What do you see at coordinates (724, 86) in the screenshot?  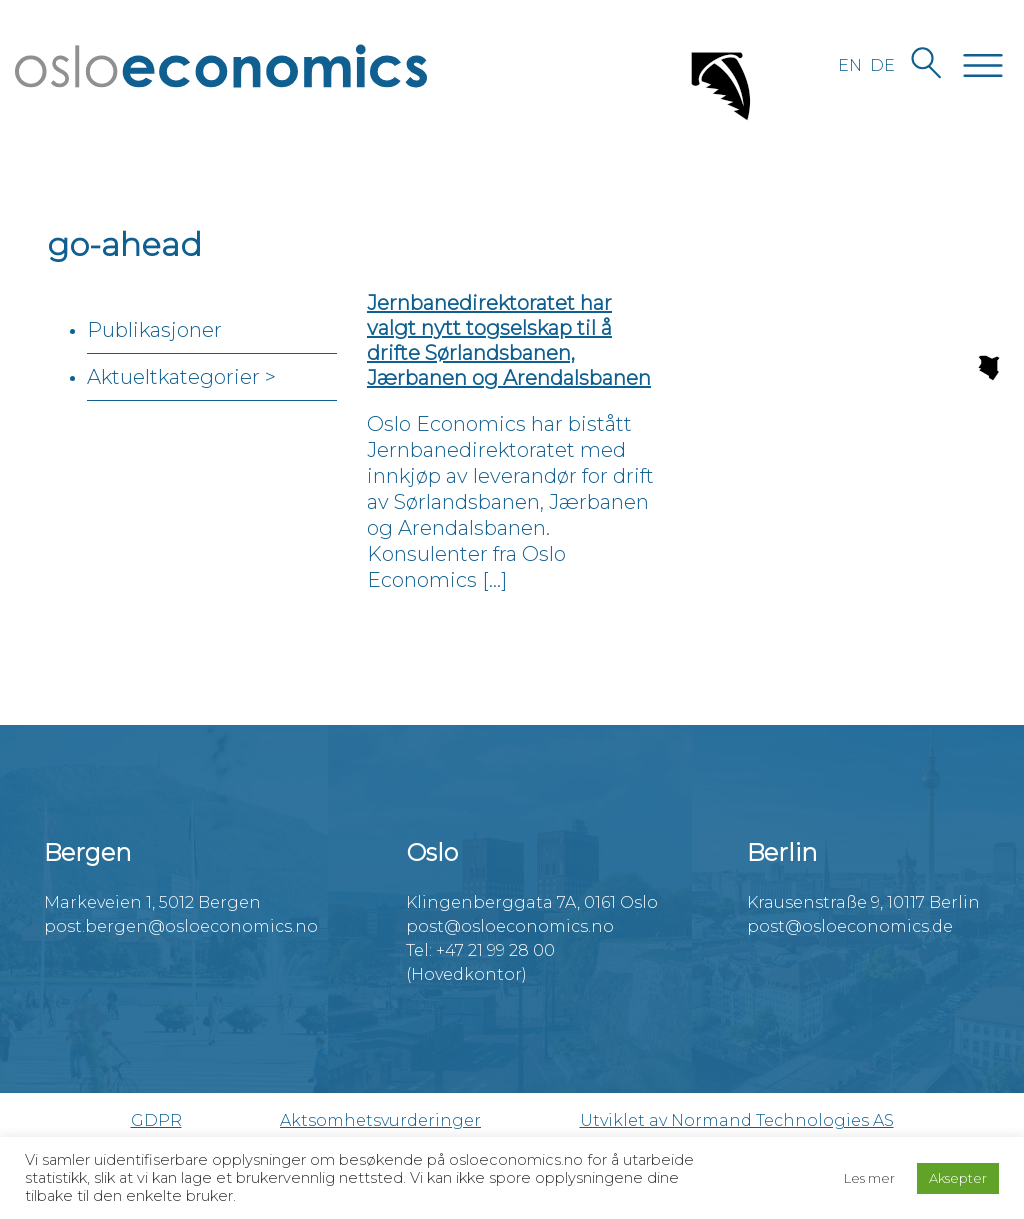 I see `equip saw claw weapon or tool` at bounding box center [724, 86].